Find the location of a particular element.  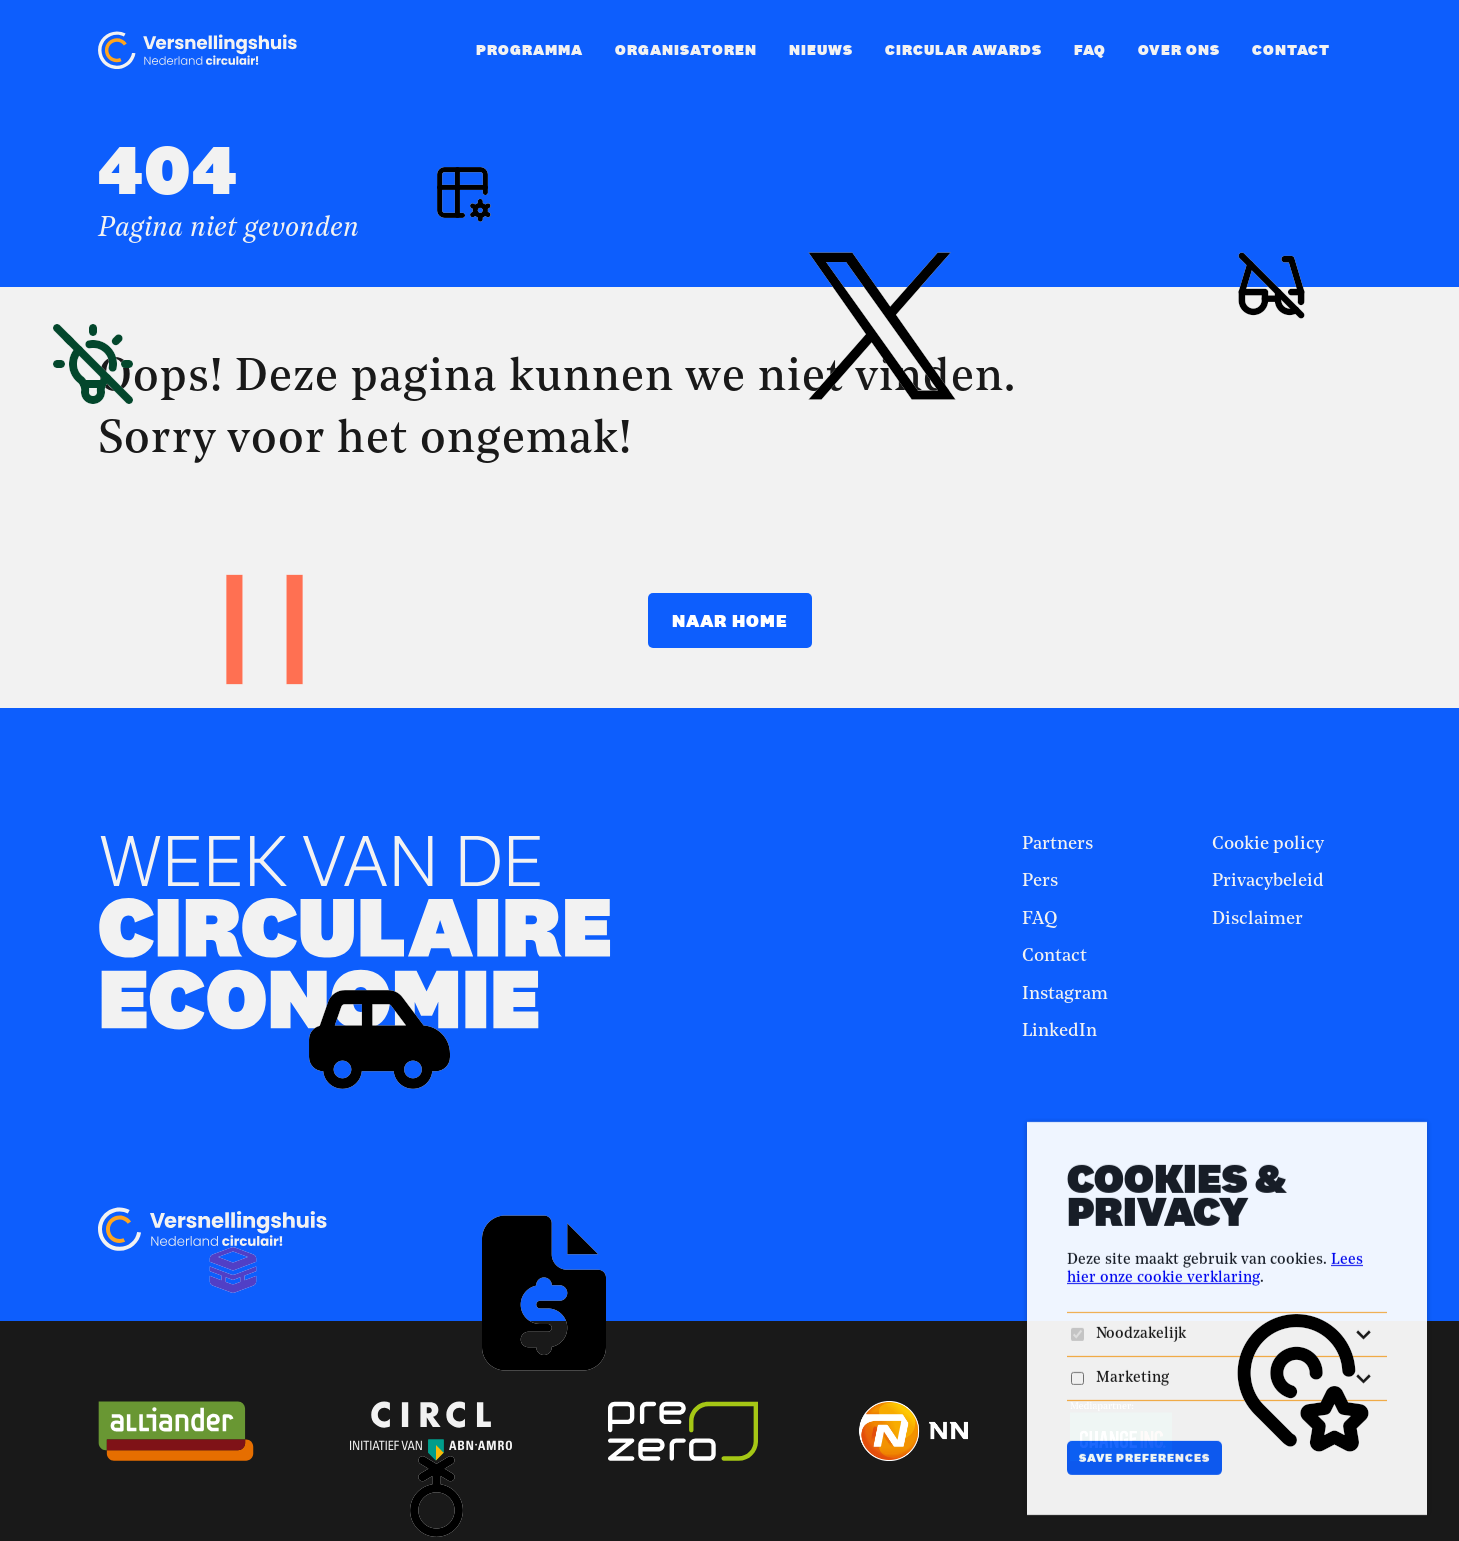

share to X (formerly Twitter) is located at coordinates (882, 326).